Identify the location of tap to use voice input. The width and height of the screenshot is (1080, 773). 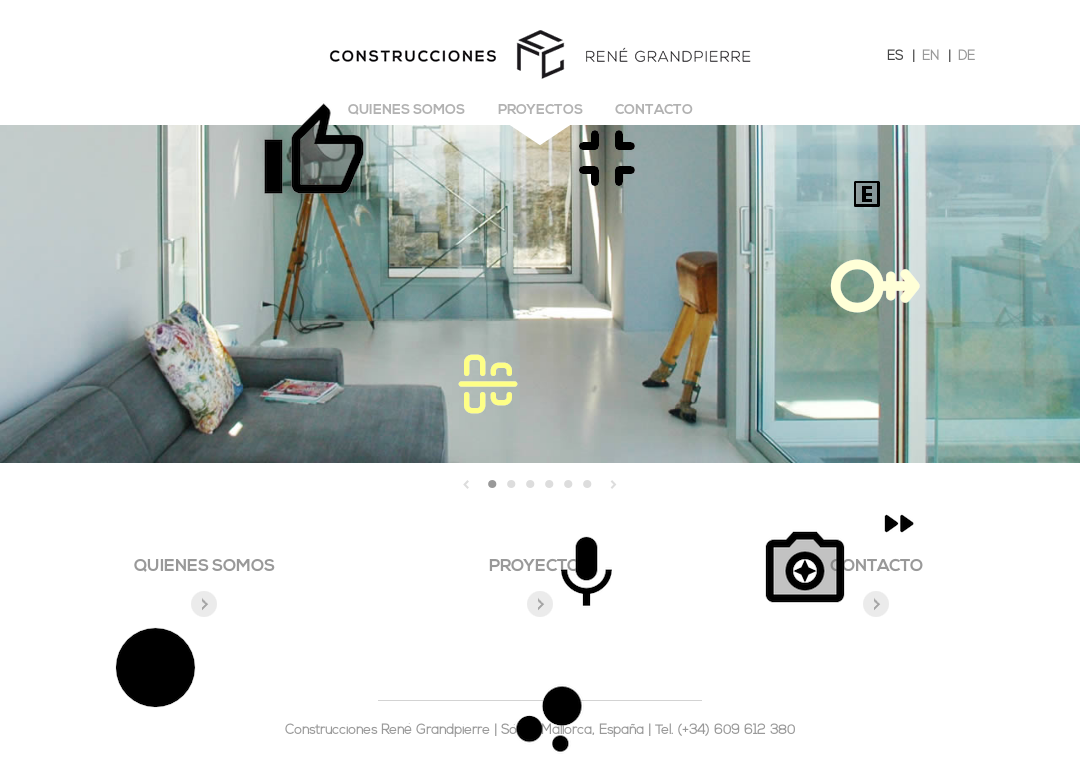
(586, 569).